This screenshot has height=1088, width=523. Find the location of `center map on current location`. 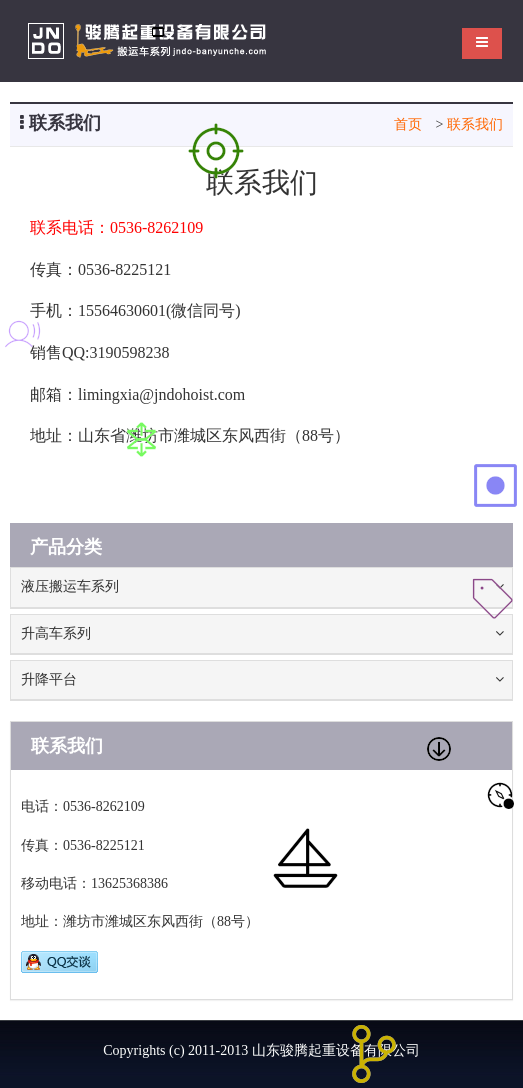

center map on current location is located at coordinates (216, 151).